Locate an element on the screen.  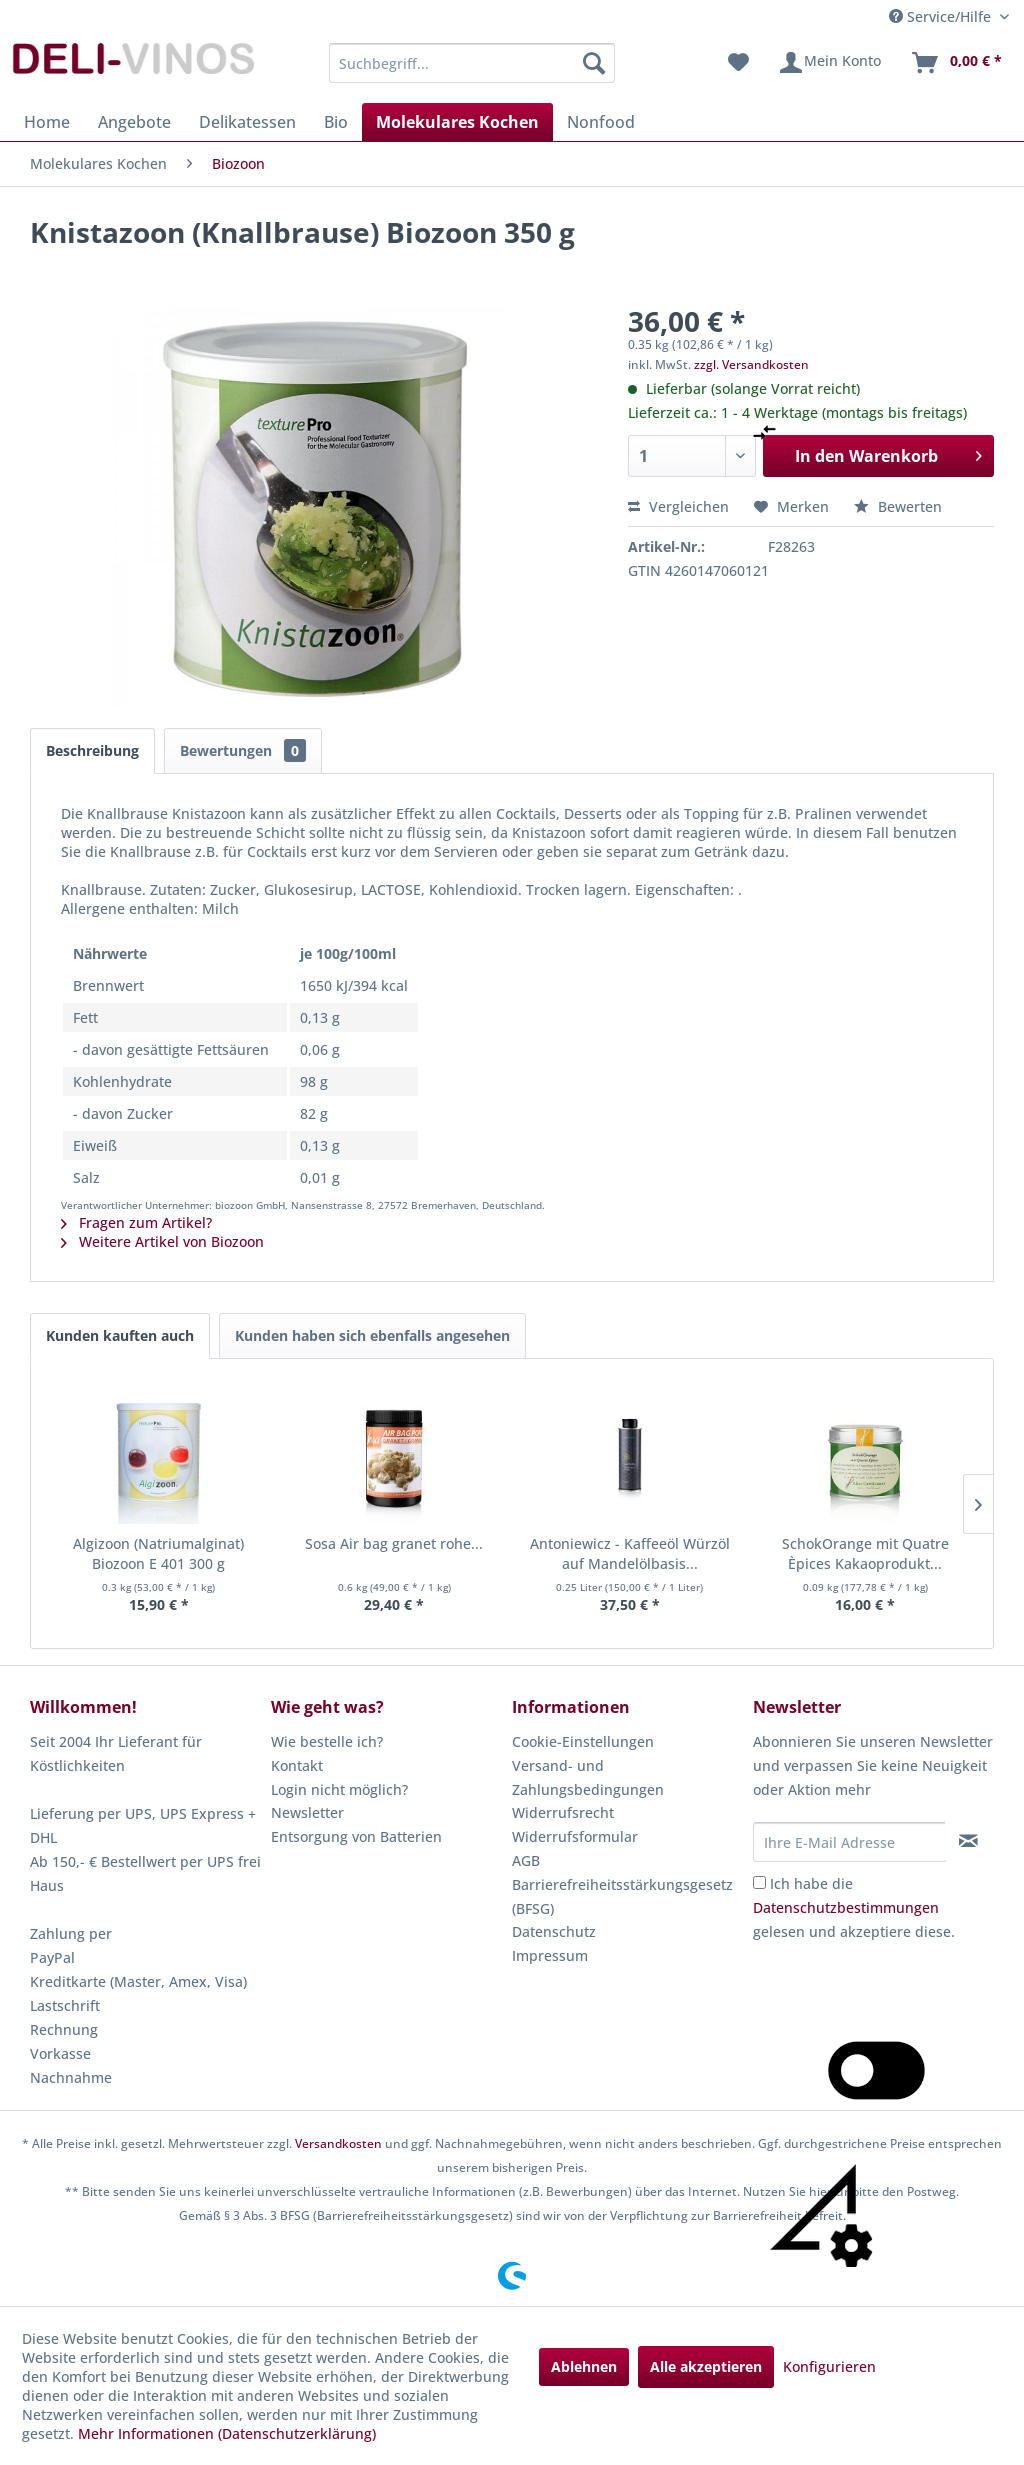
toggle switch in off position is located at coordinates (876, 2070).